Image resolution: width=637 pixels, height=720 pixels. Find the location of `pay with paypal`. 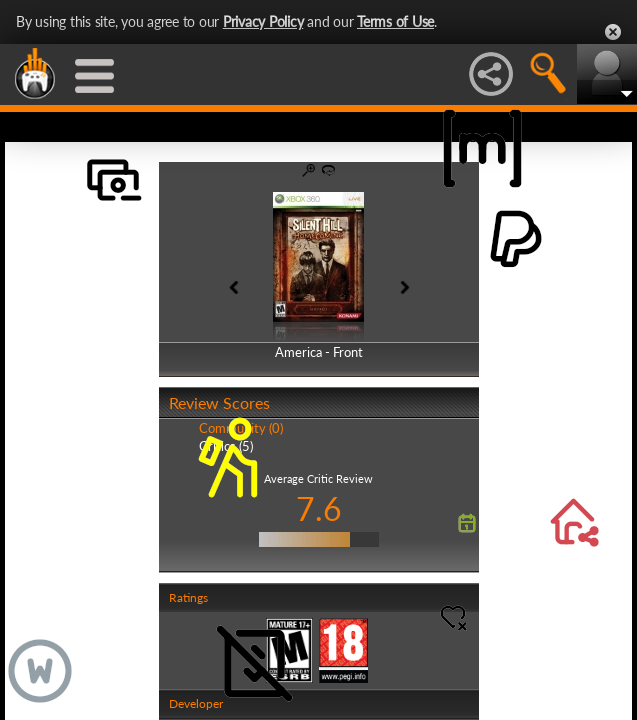

pay with paypal is located at coordinates (516, 239).